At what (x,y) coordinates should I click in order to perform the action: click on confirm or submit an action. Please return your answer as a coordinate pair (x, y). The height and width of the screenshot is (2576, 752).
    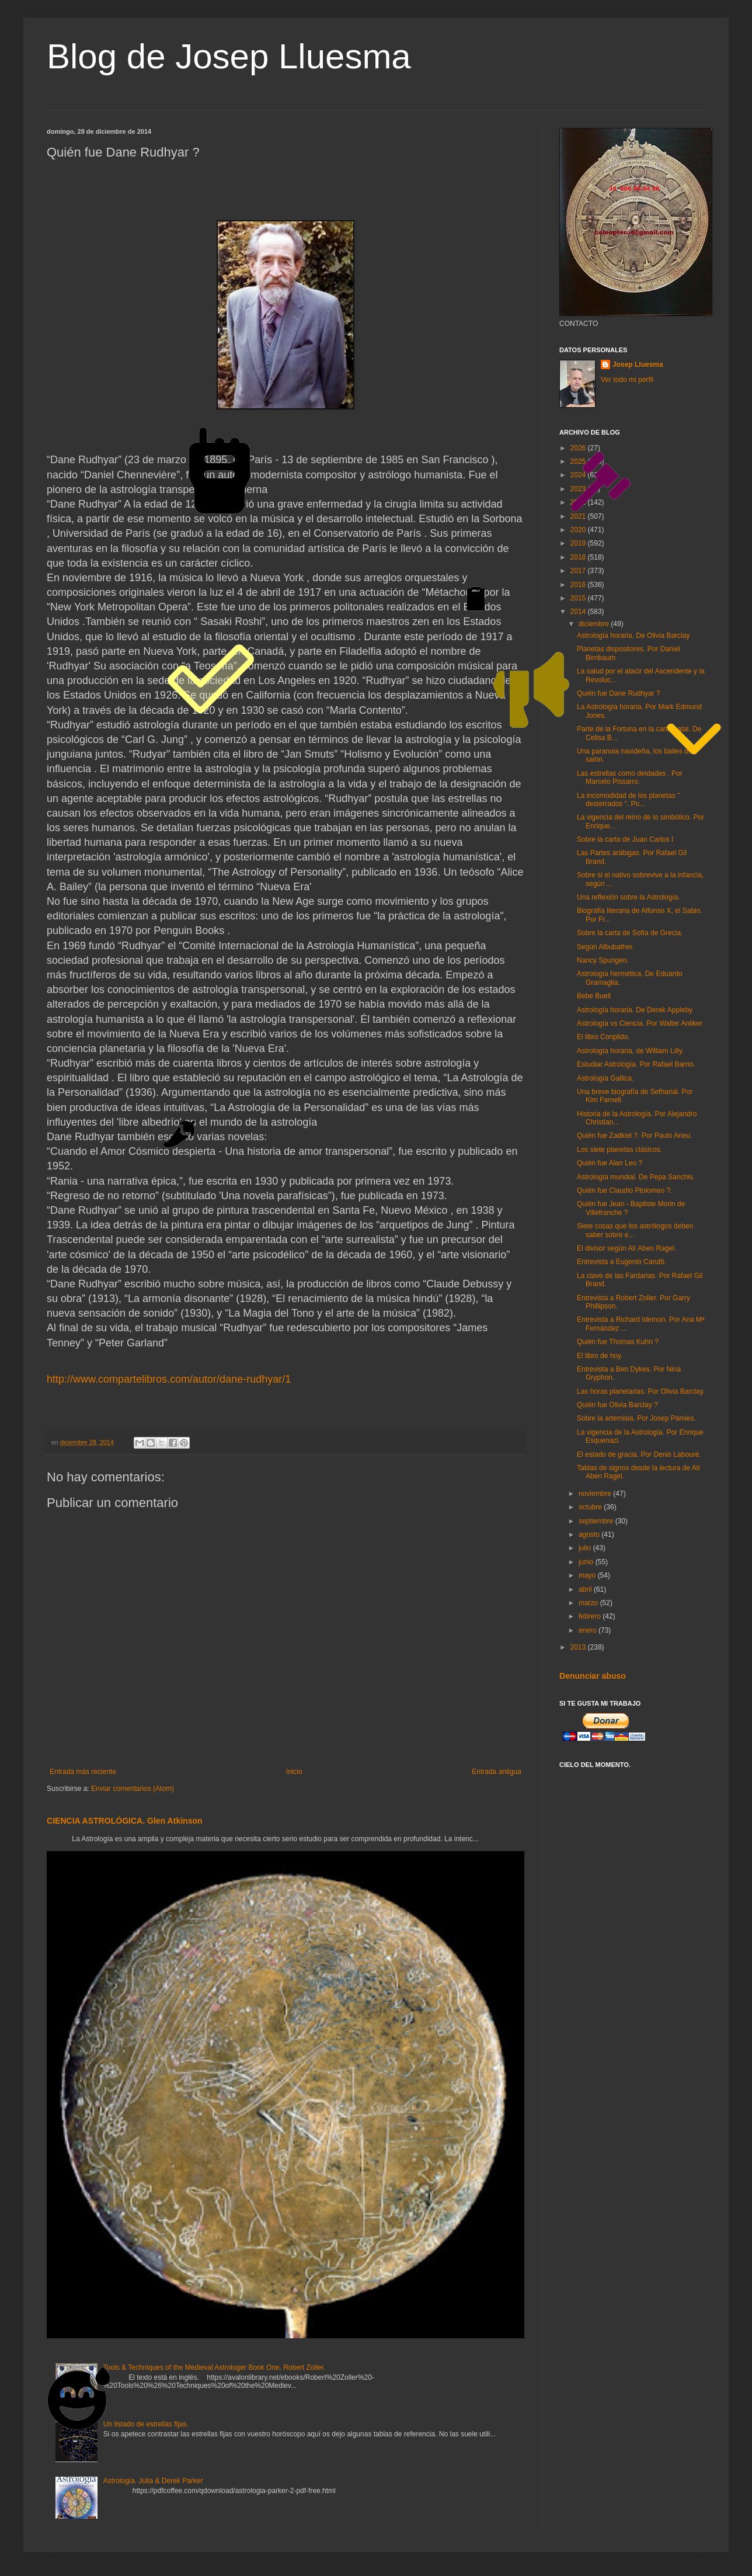
    Looking at the image, I should click on (209, 677).